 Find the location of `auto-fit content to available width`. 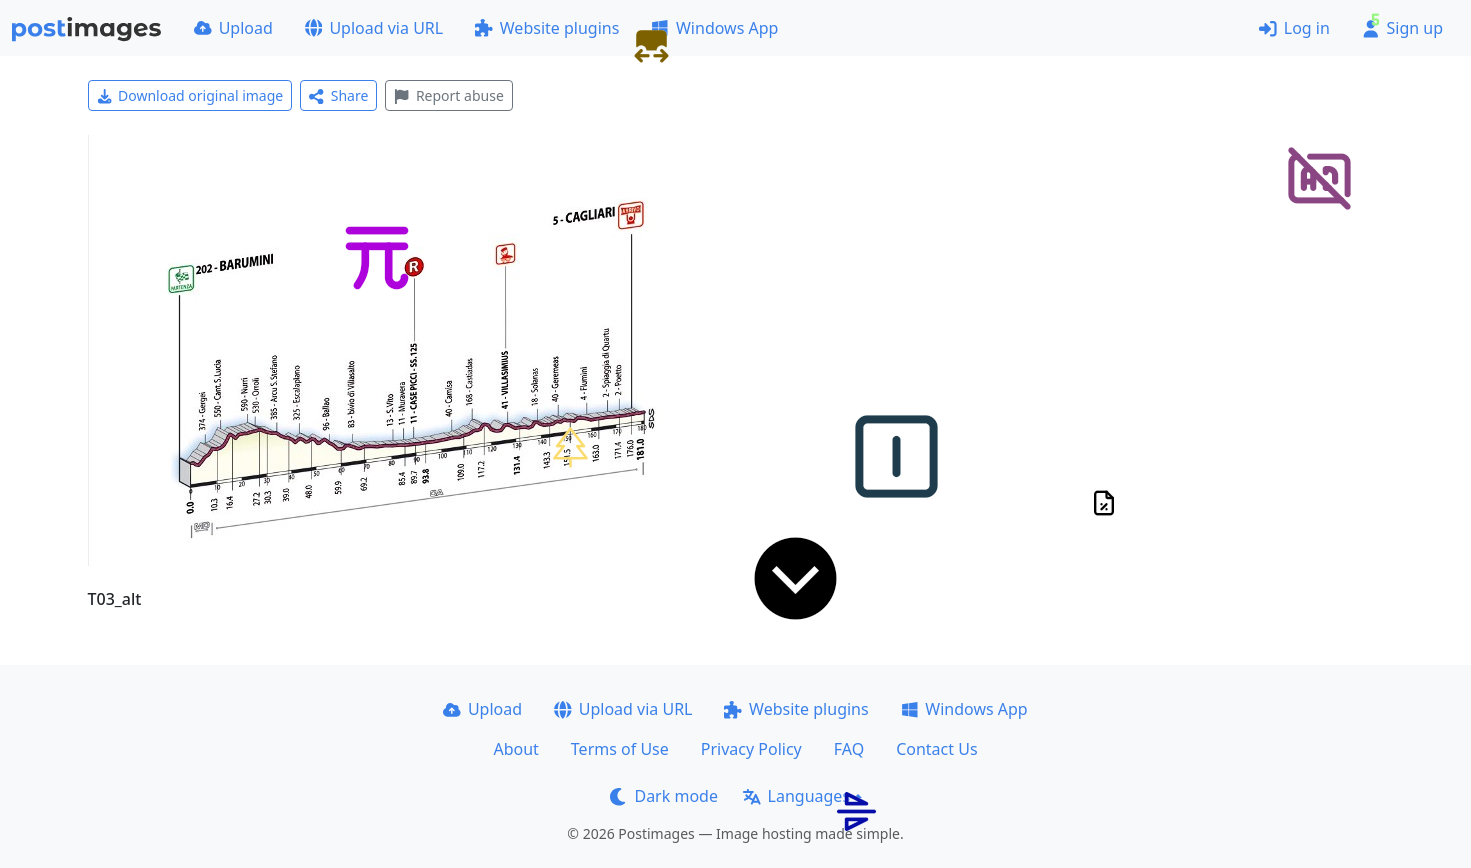

auto-fit content to available width is located at coordinates (651, 45).